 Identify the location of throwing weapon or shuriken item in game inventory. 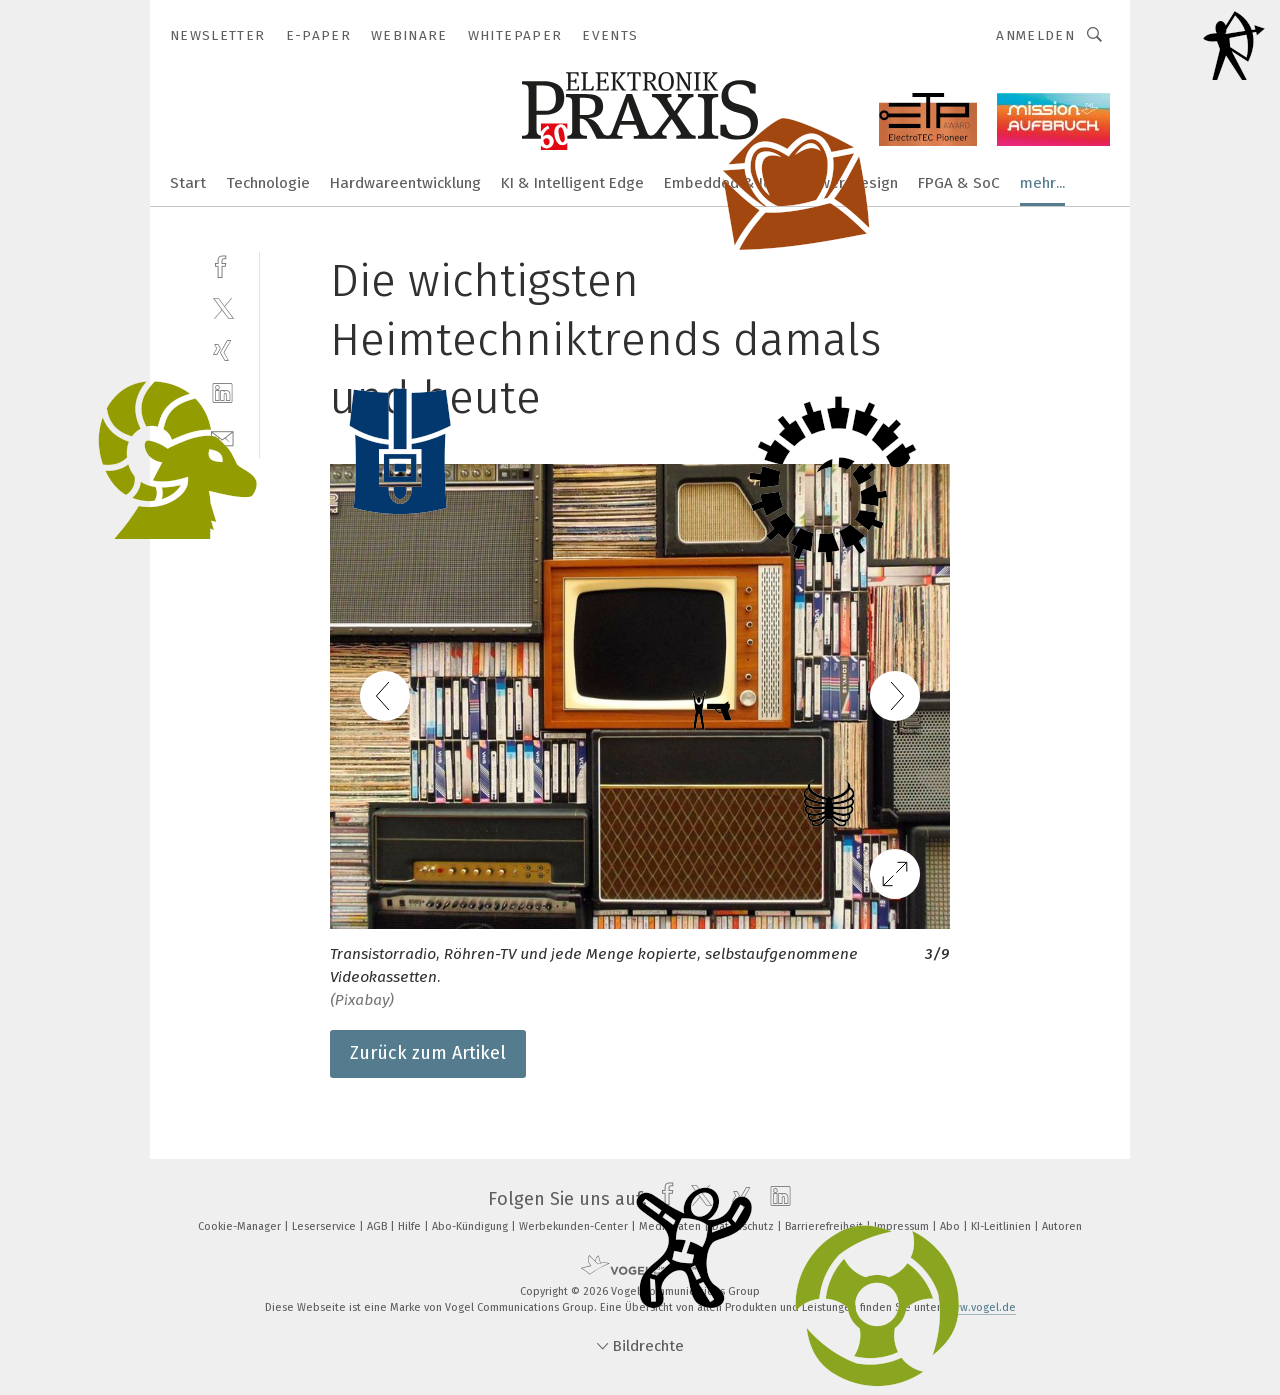
(877, 1304).